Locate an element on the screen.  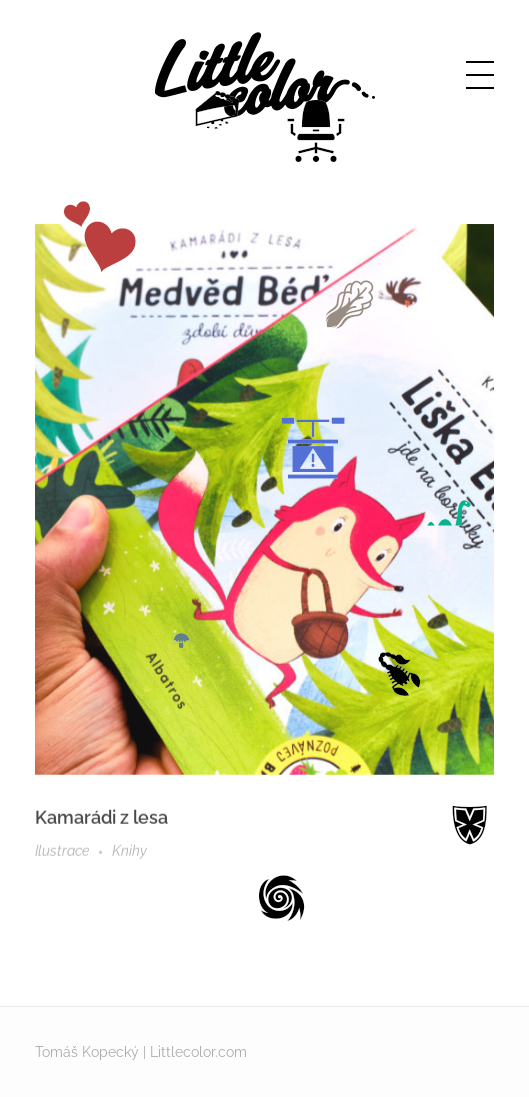
trigger an explosive or demolition action in-game is located at coordinates (313, 447).